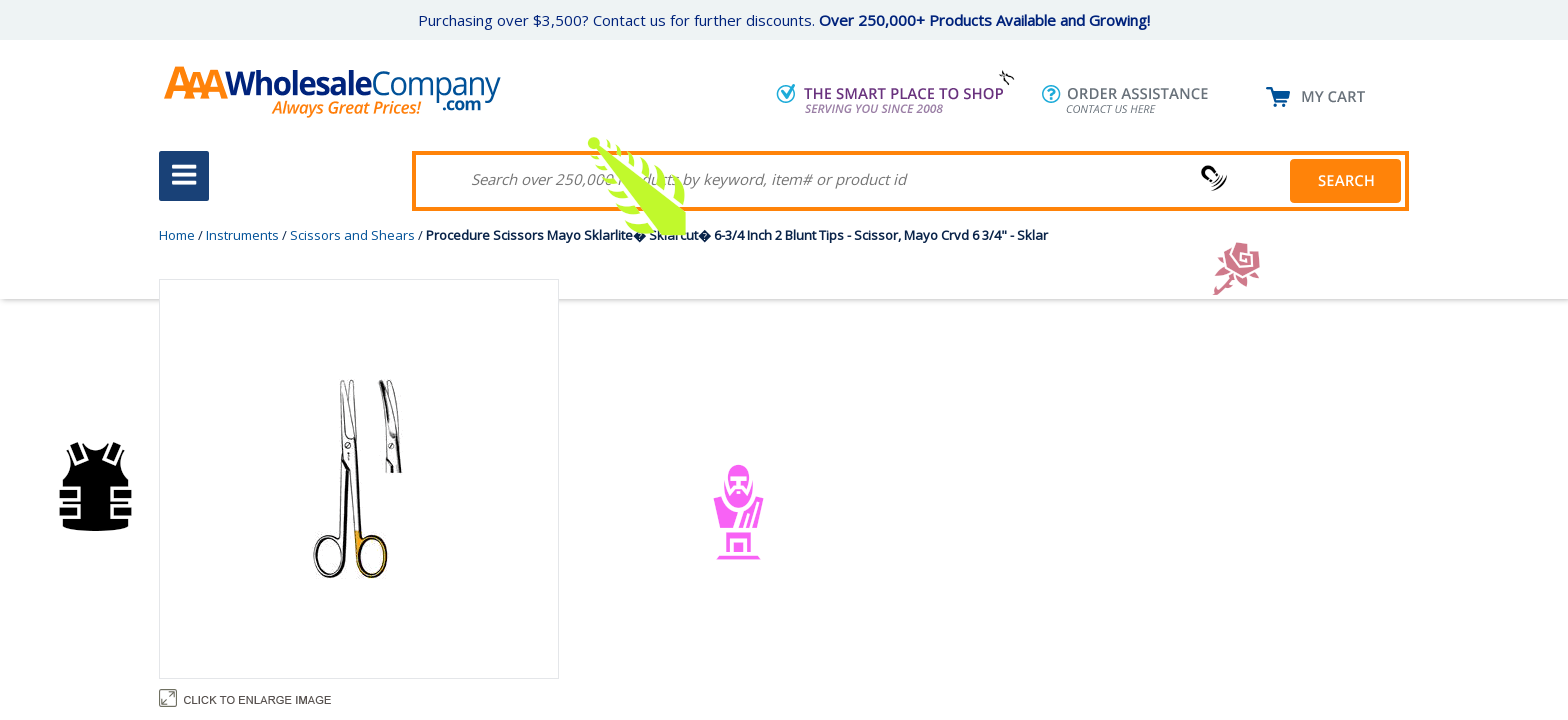  What do you see at coordinates (95, 486) in the screenshot?
I see `equip body armor or protective gear` at bounding box center [95, 486].